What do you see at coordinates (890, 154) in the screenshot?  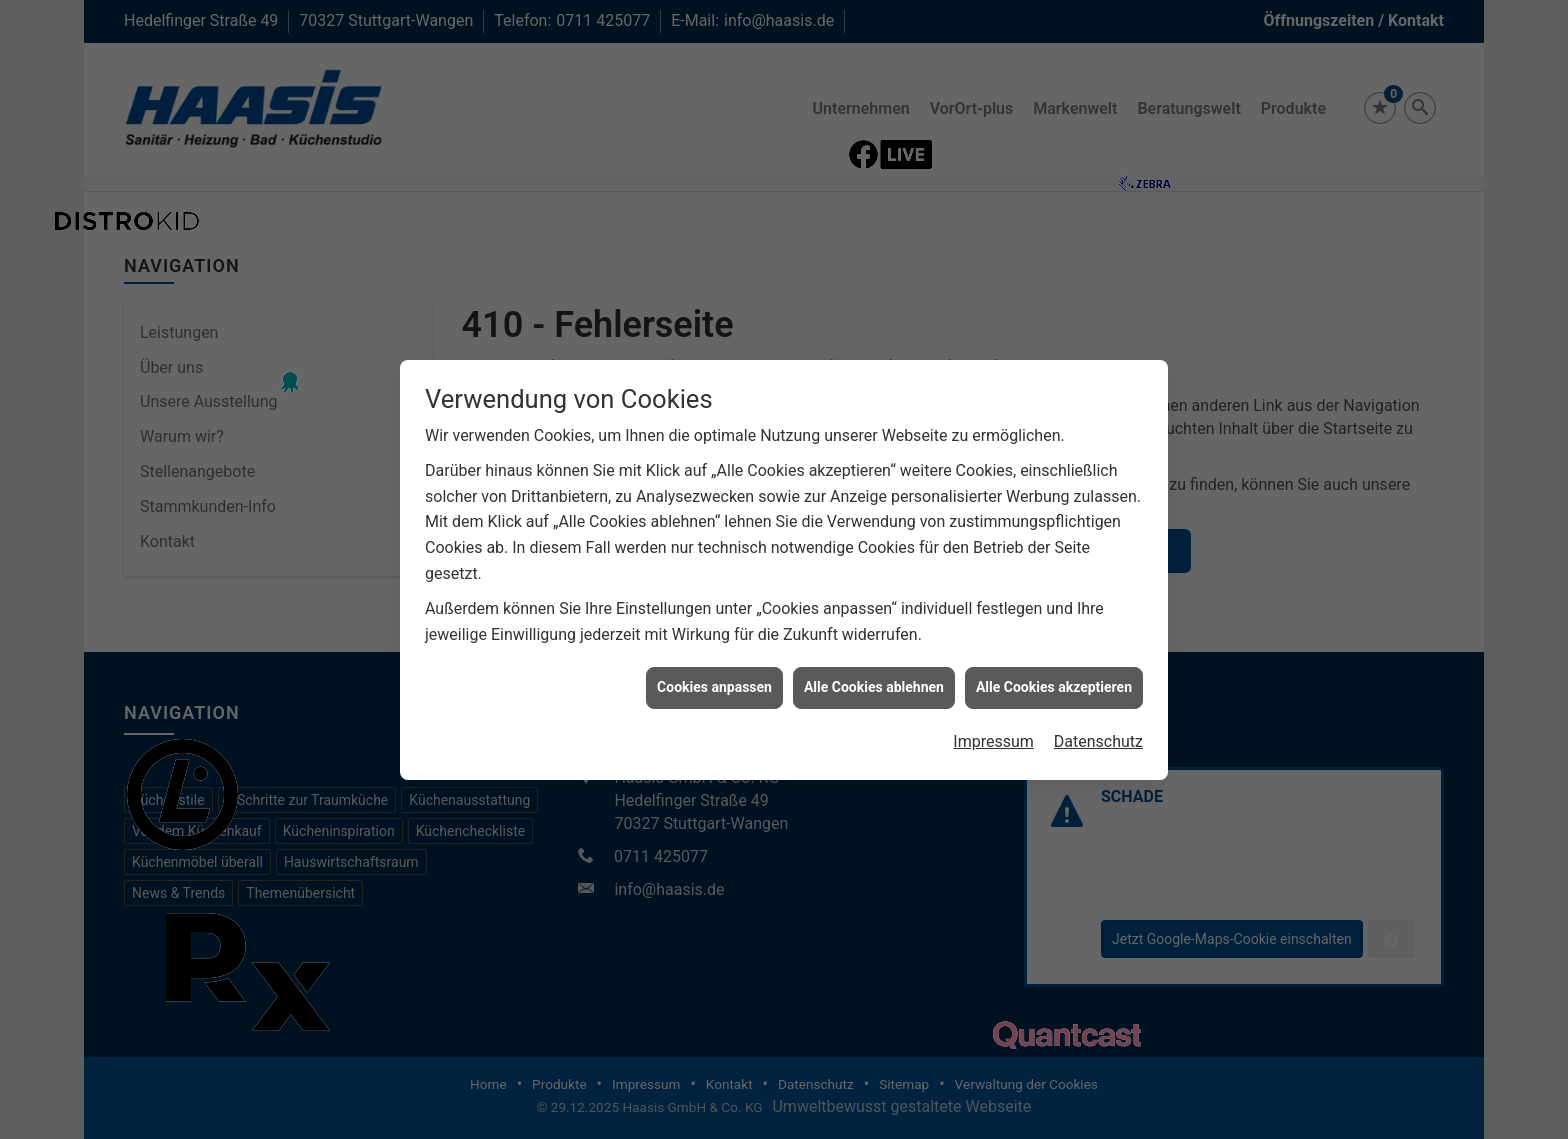 I see `start a facebook live broadcast` at bounding box center [890, 154].